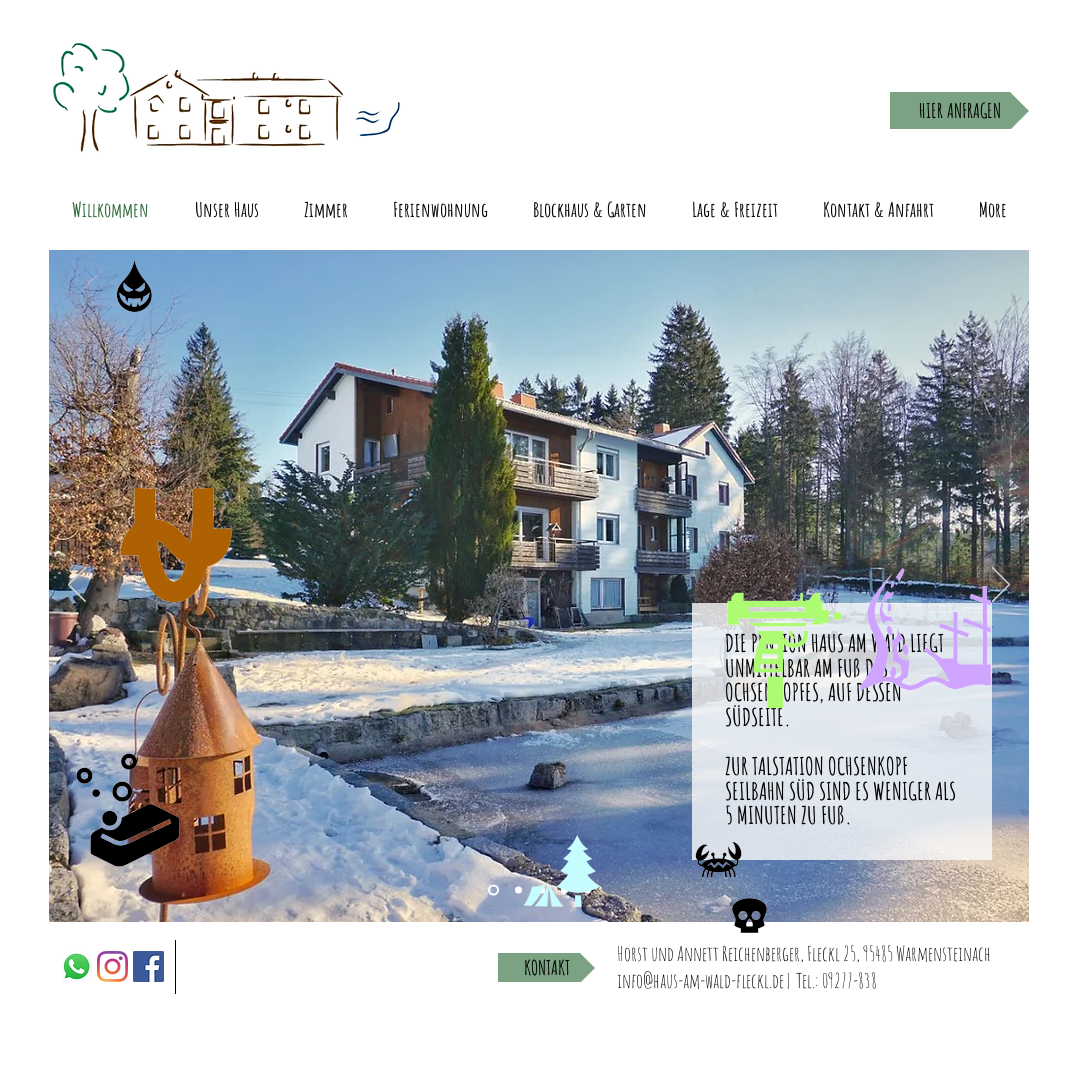 The width and height of the screenshot is (1078, 1081). Describe the element at coordinates (131, 812) in the screenshot. I see `indicates cleaning or sanitization feature` at that location.